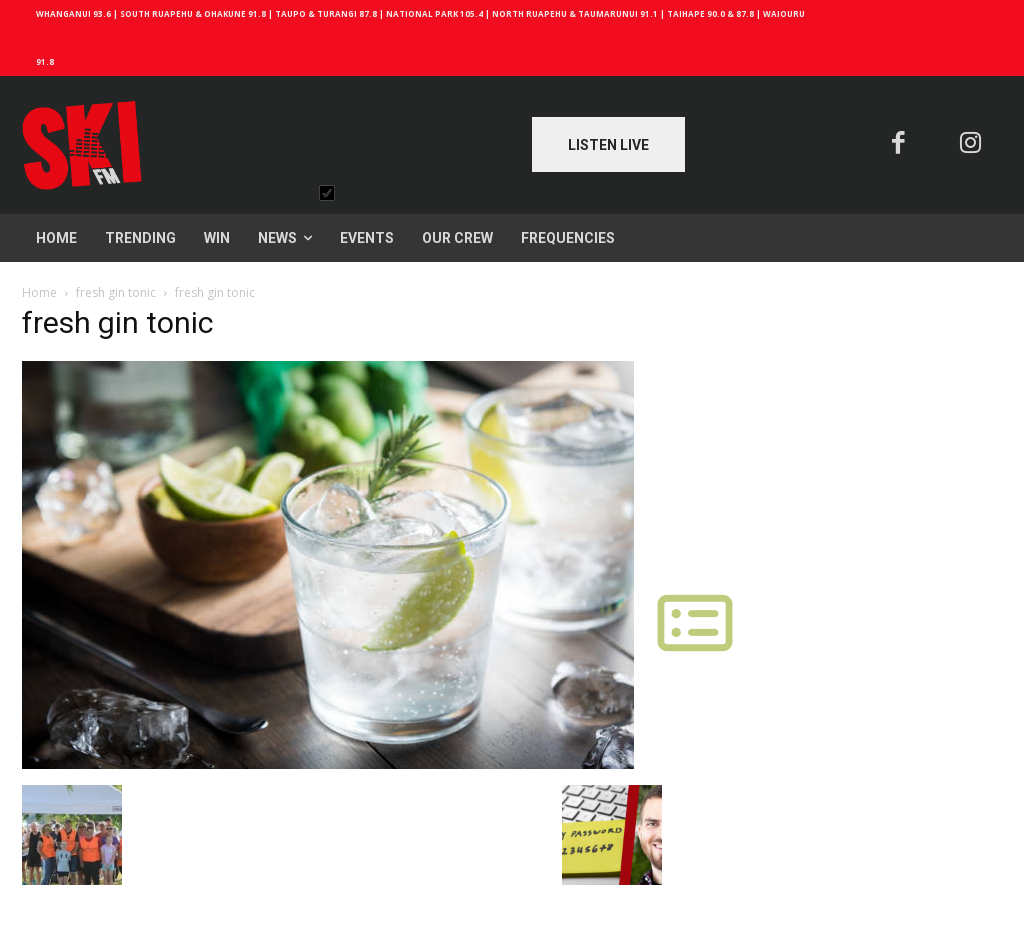 This screenshot has width=1024, height=952. I want to click on mark task as complete, so click(327, 193).